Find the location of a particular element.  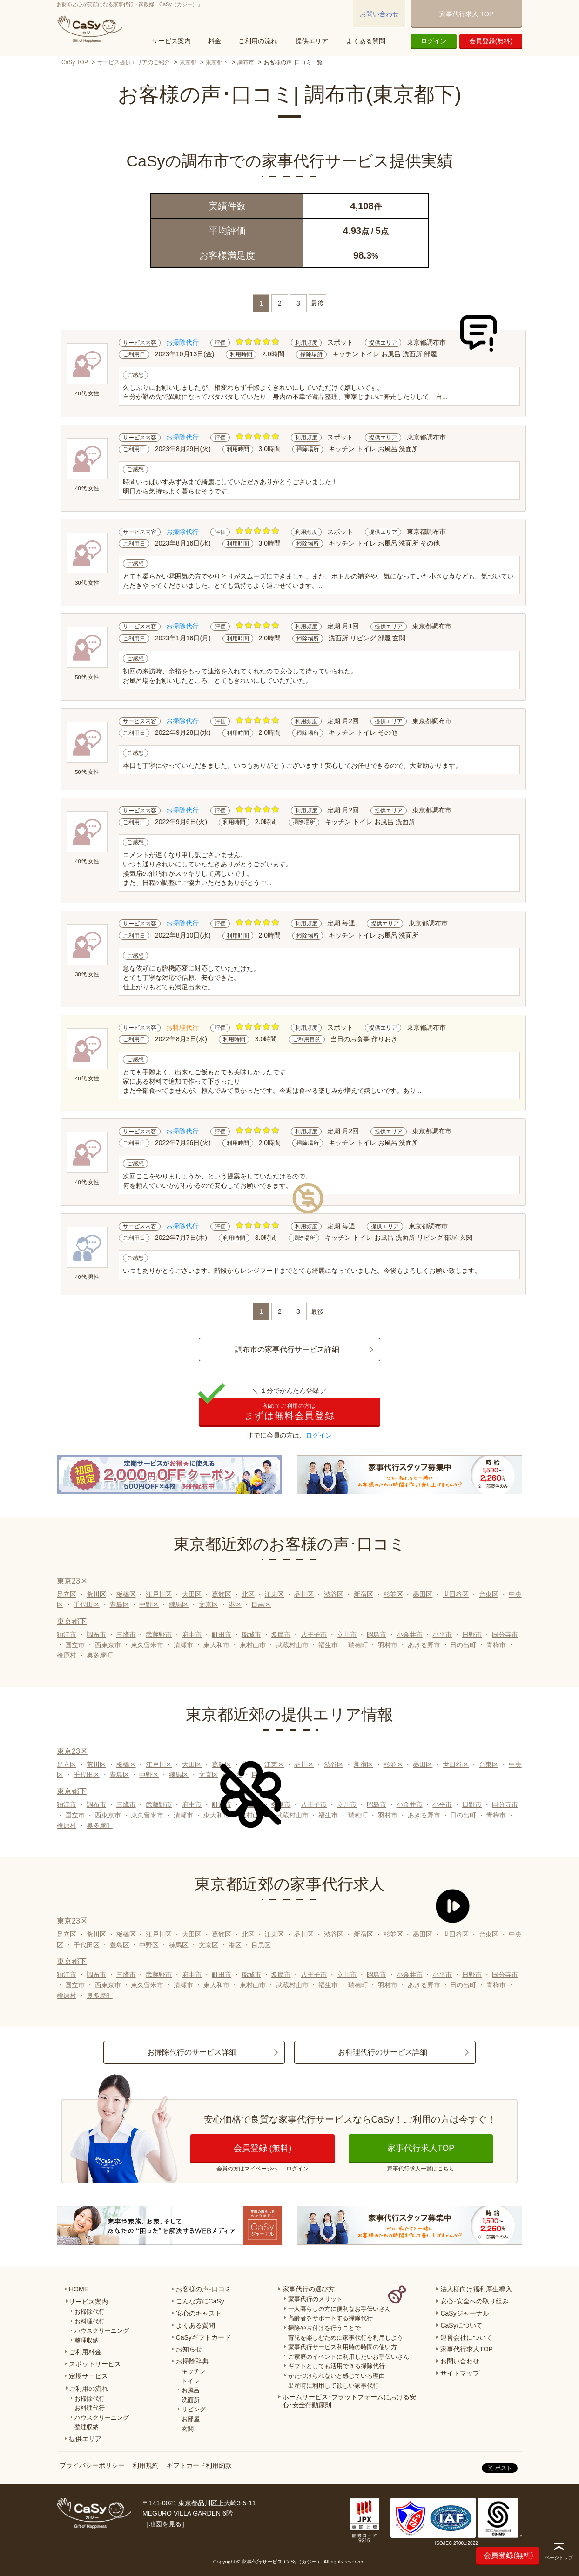

message requires attention or action is located at coordinates (478, 332).